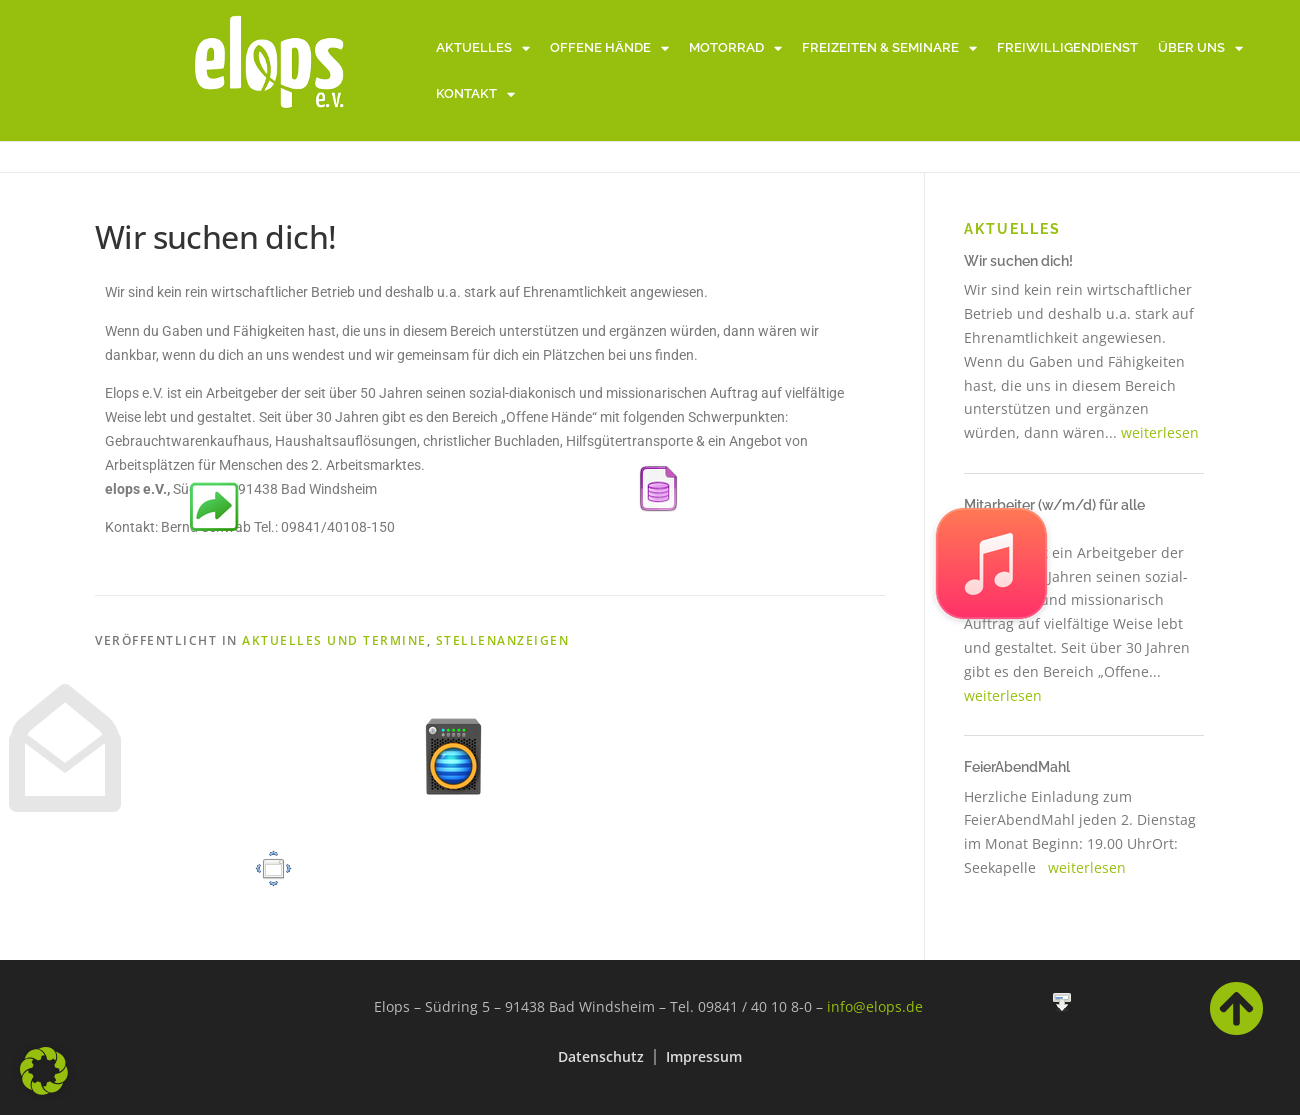  What do you see at coordinates (273, 868) in the screenshot?
I see `expand window to fullscreen mode` at bounding box center [273, 868].